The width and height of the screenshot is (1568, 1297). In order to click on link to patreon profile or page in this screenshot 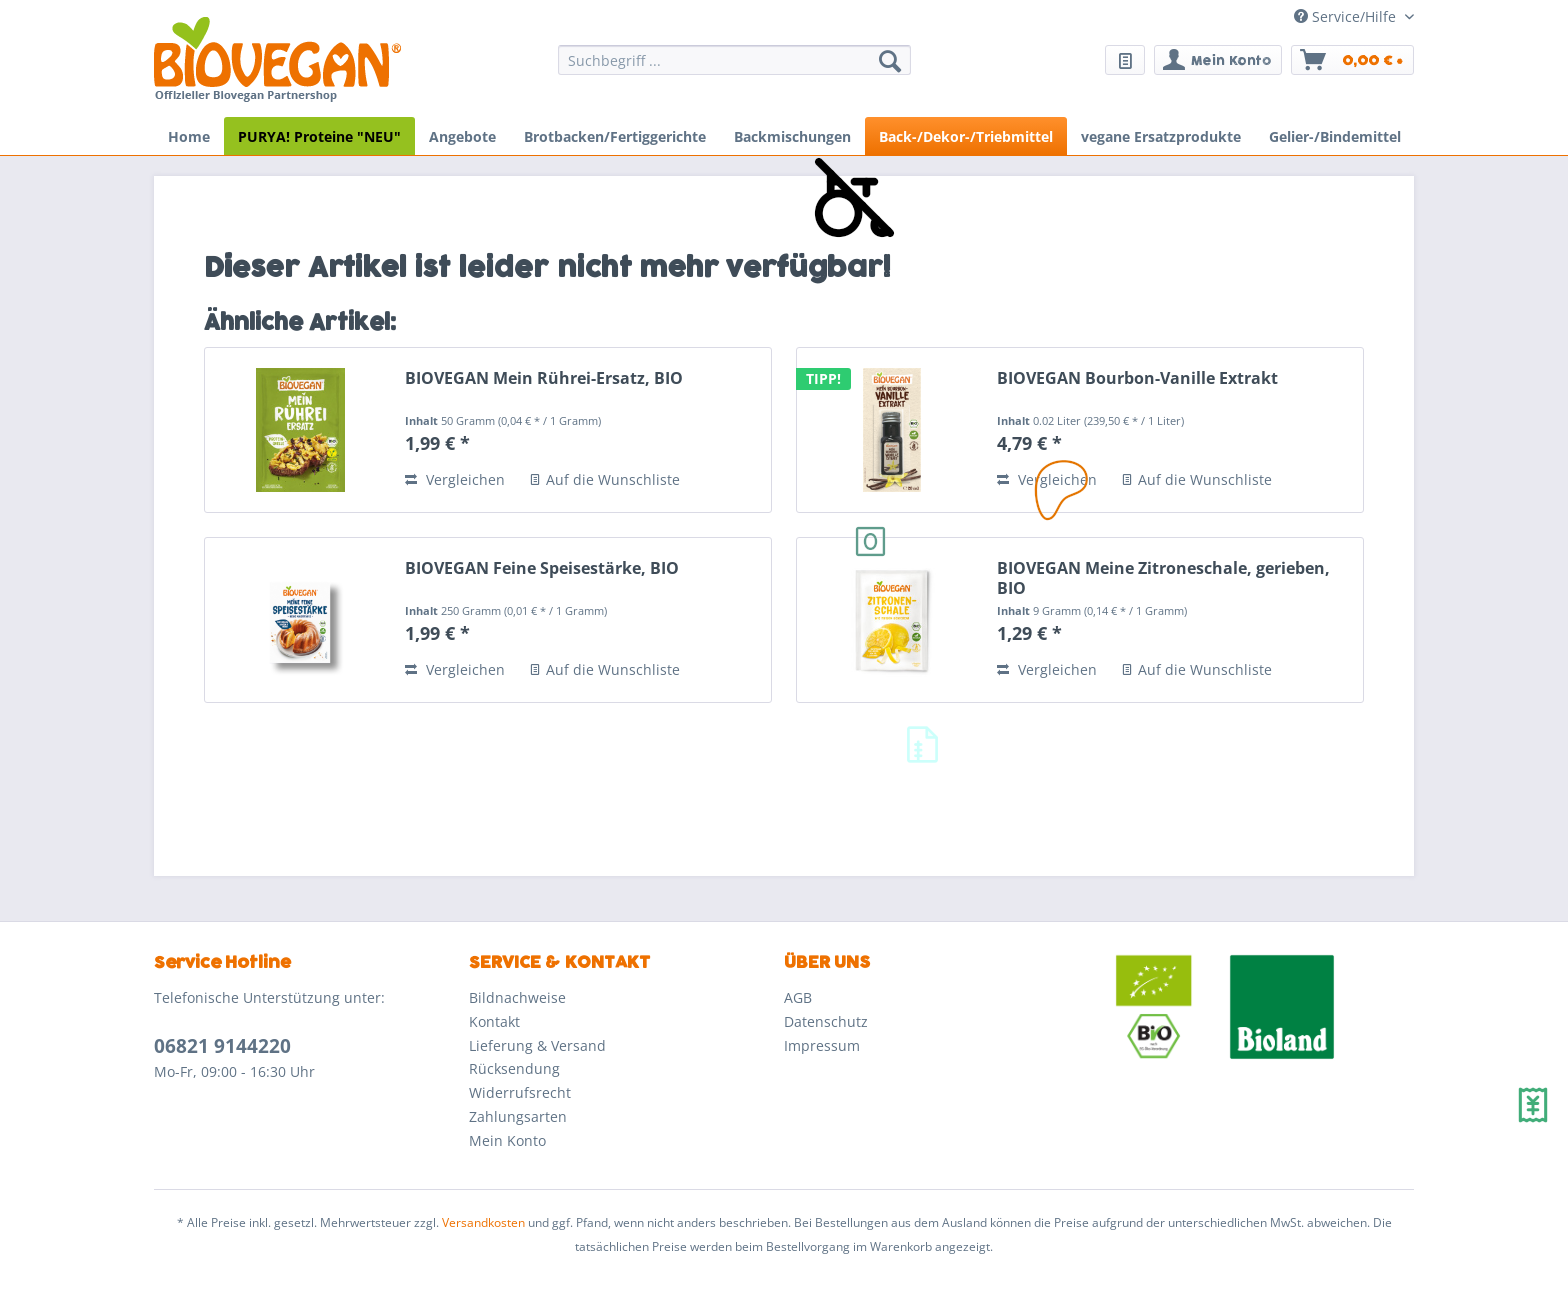, I will do `click(1059, 489)`.